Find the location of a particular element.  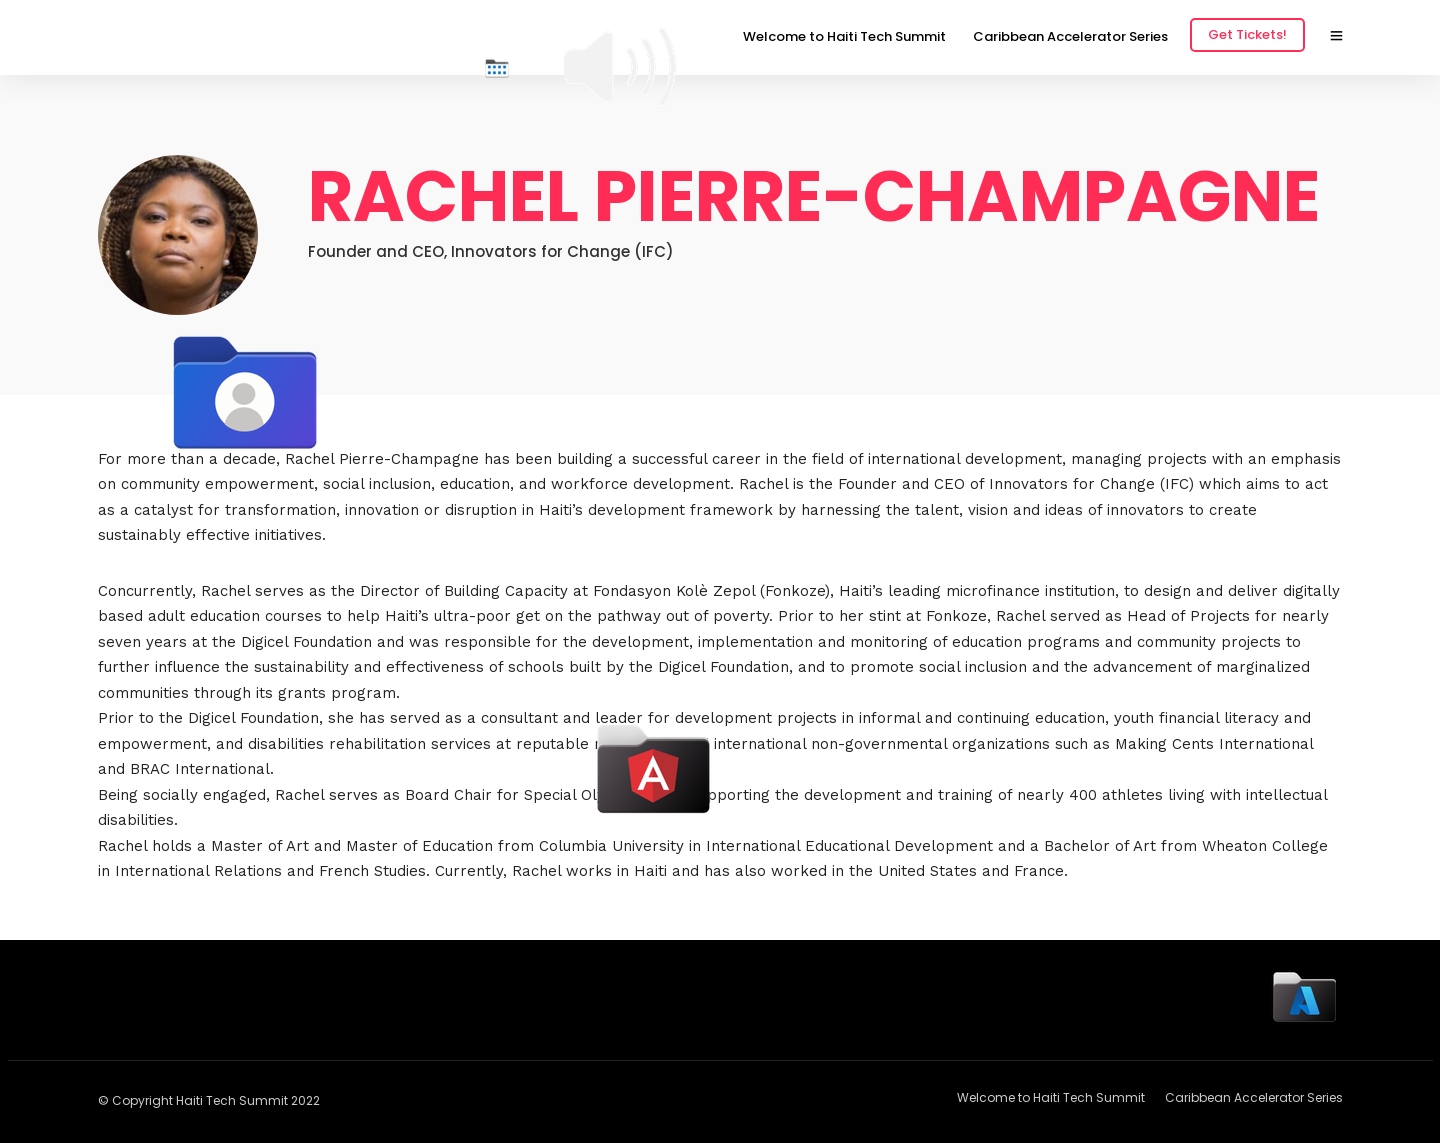

folder containing Angular project files is located at coordinates (653, 772).